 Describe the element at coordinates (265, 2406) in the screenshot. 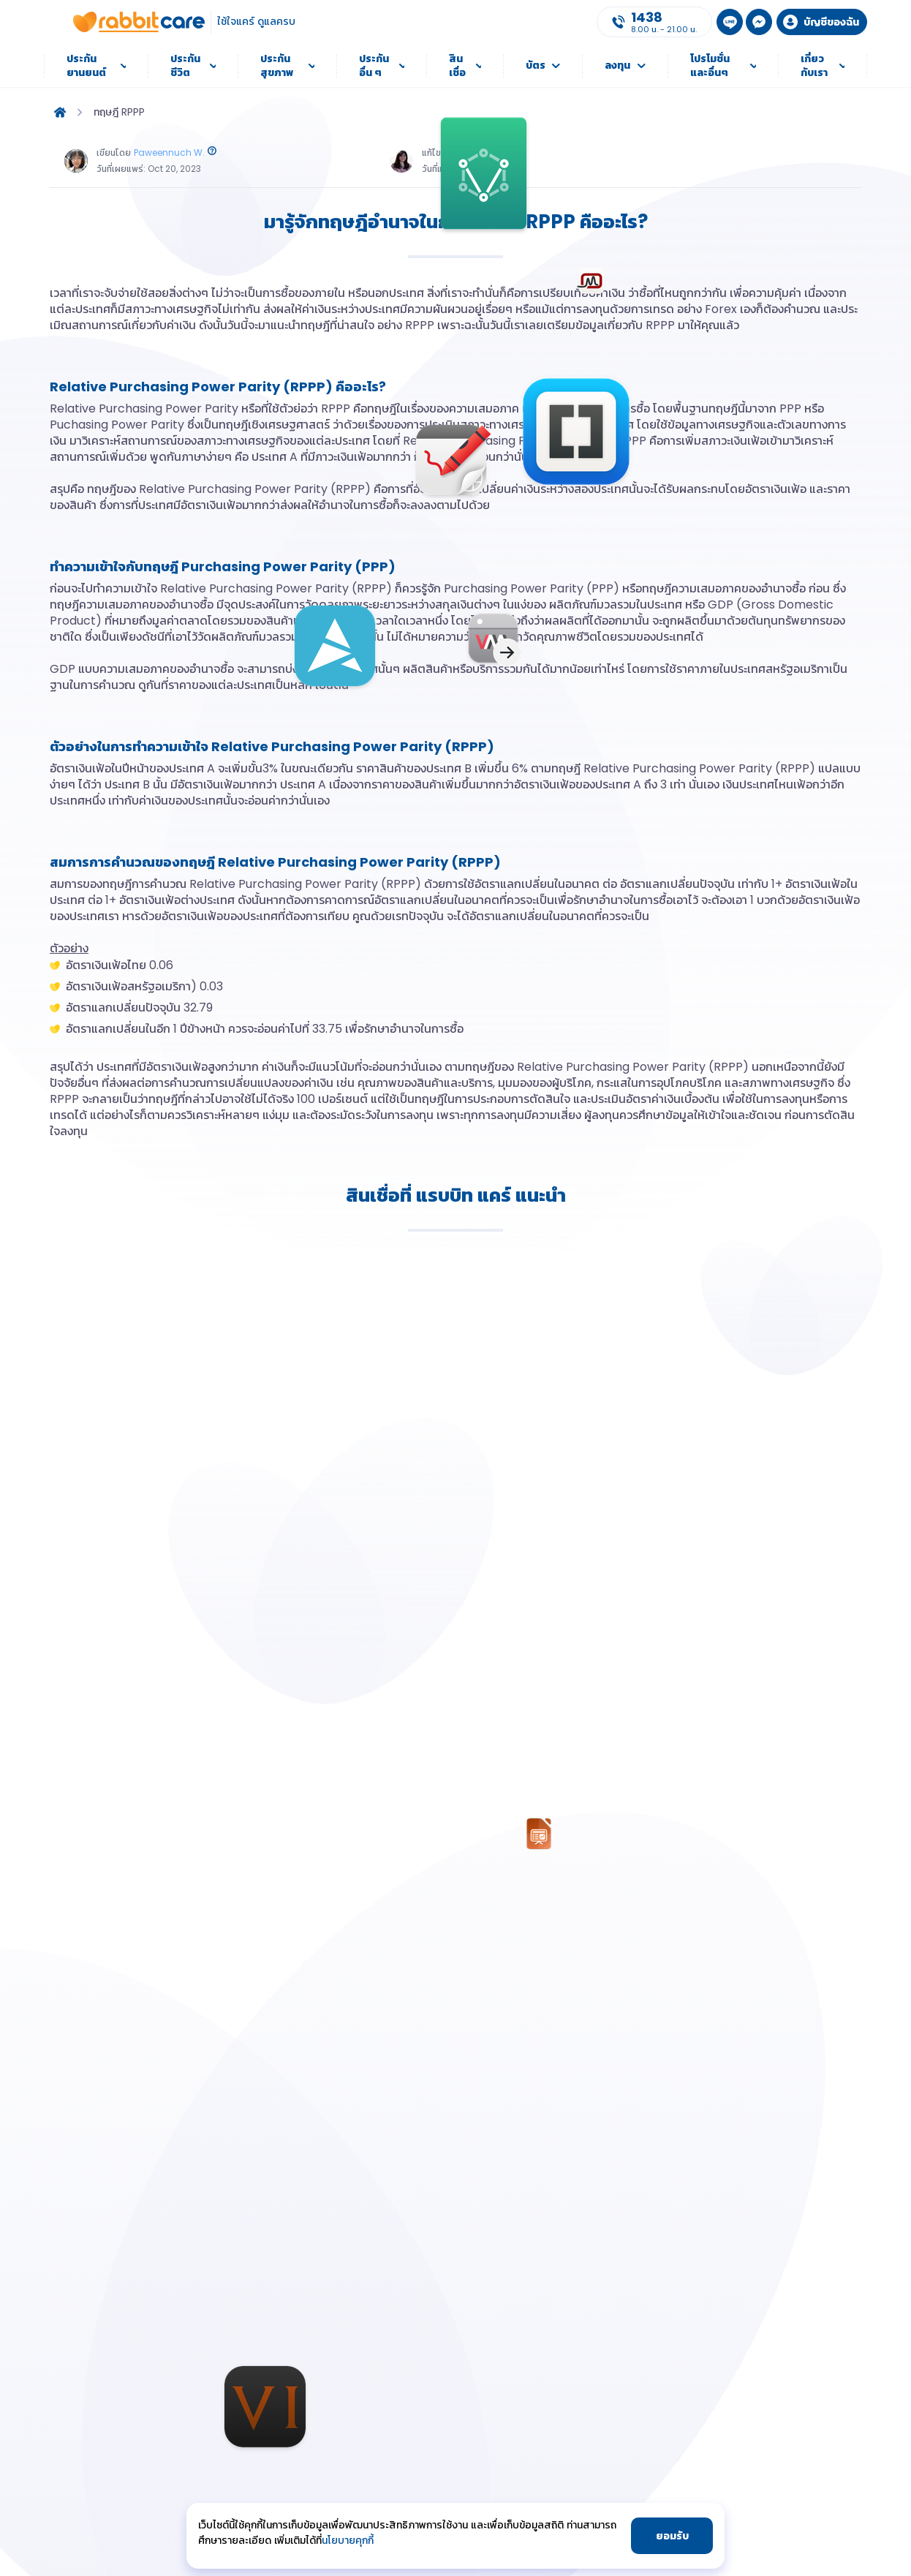

I see `launch Civilization VI` at that location.